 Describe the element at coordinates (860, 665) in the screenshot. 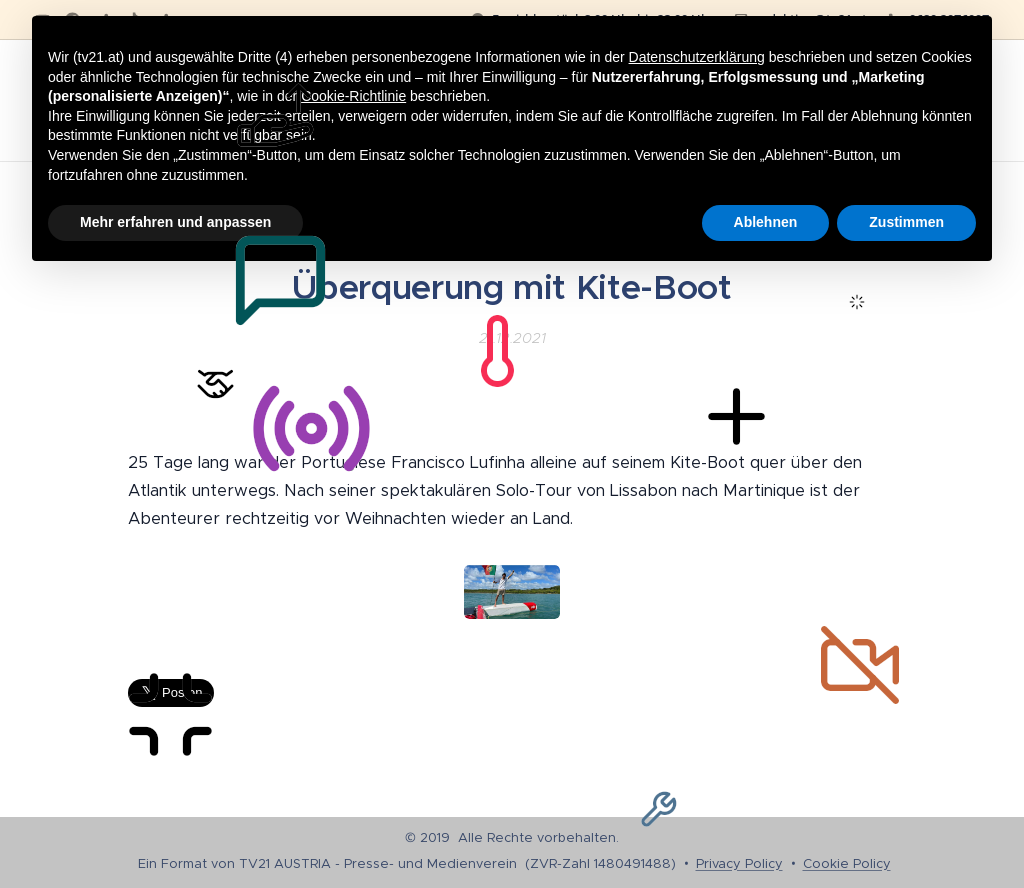

I see `turn off camera or disable video` at that location.